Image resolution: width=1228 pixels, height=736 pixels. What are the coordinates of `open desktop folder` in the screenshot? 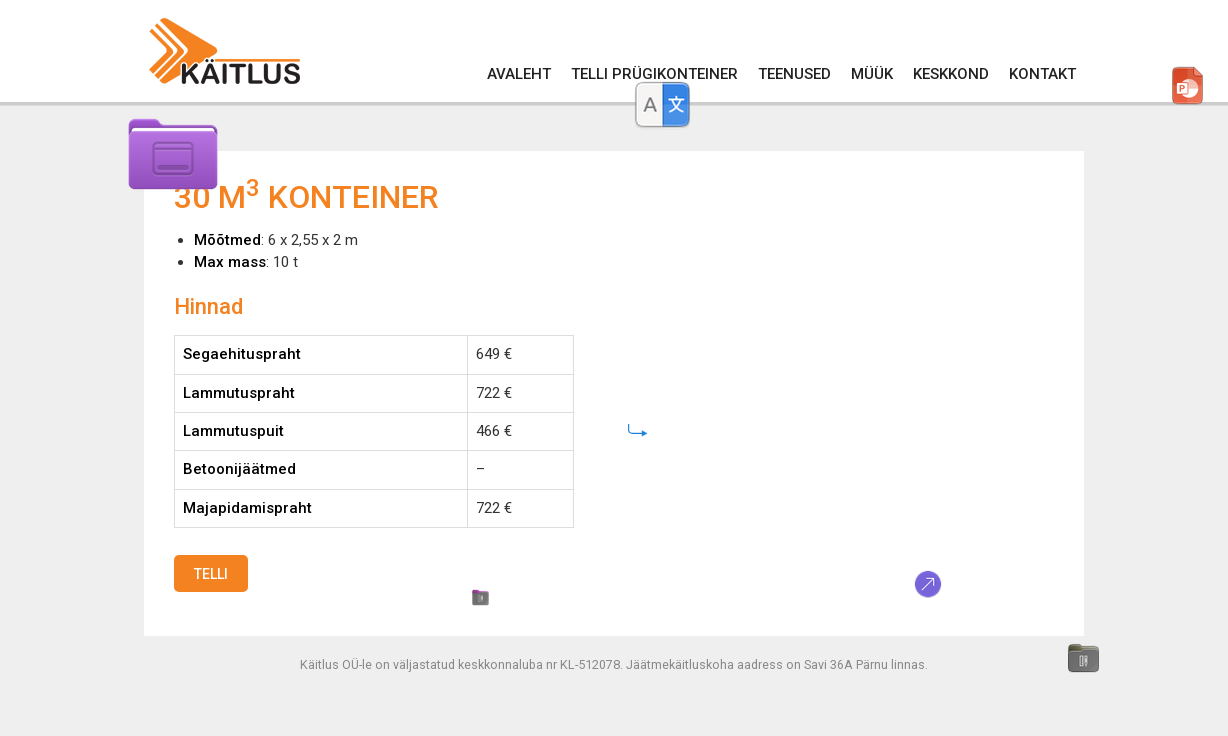 It's located at (173, 154).